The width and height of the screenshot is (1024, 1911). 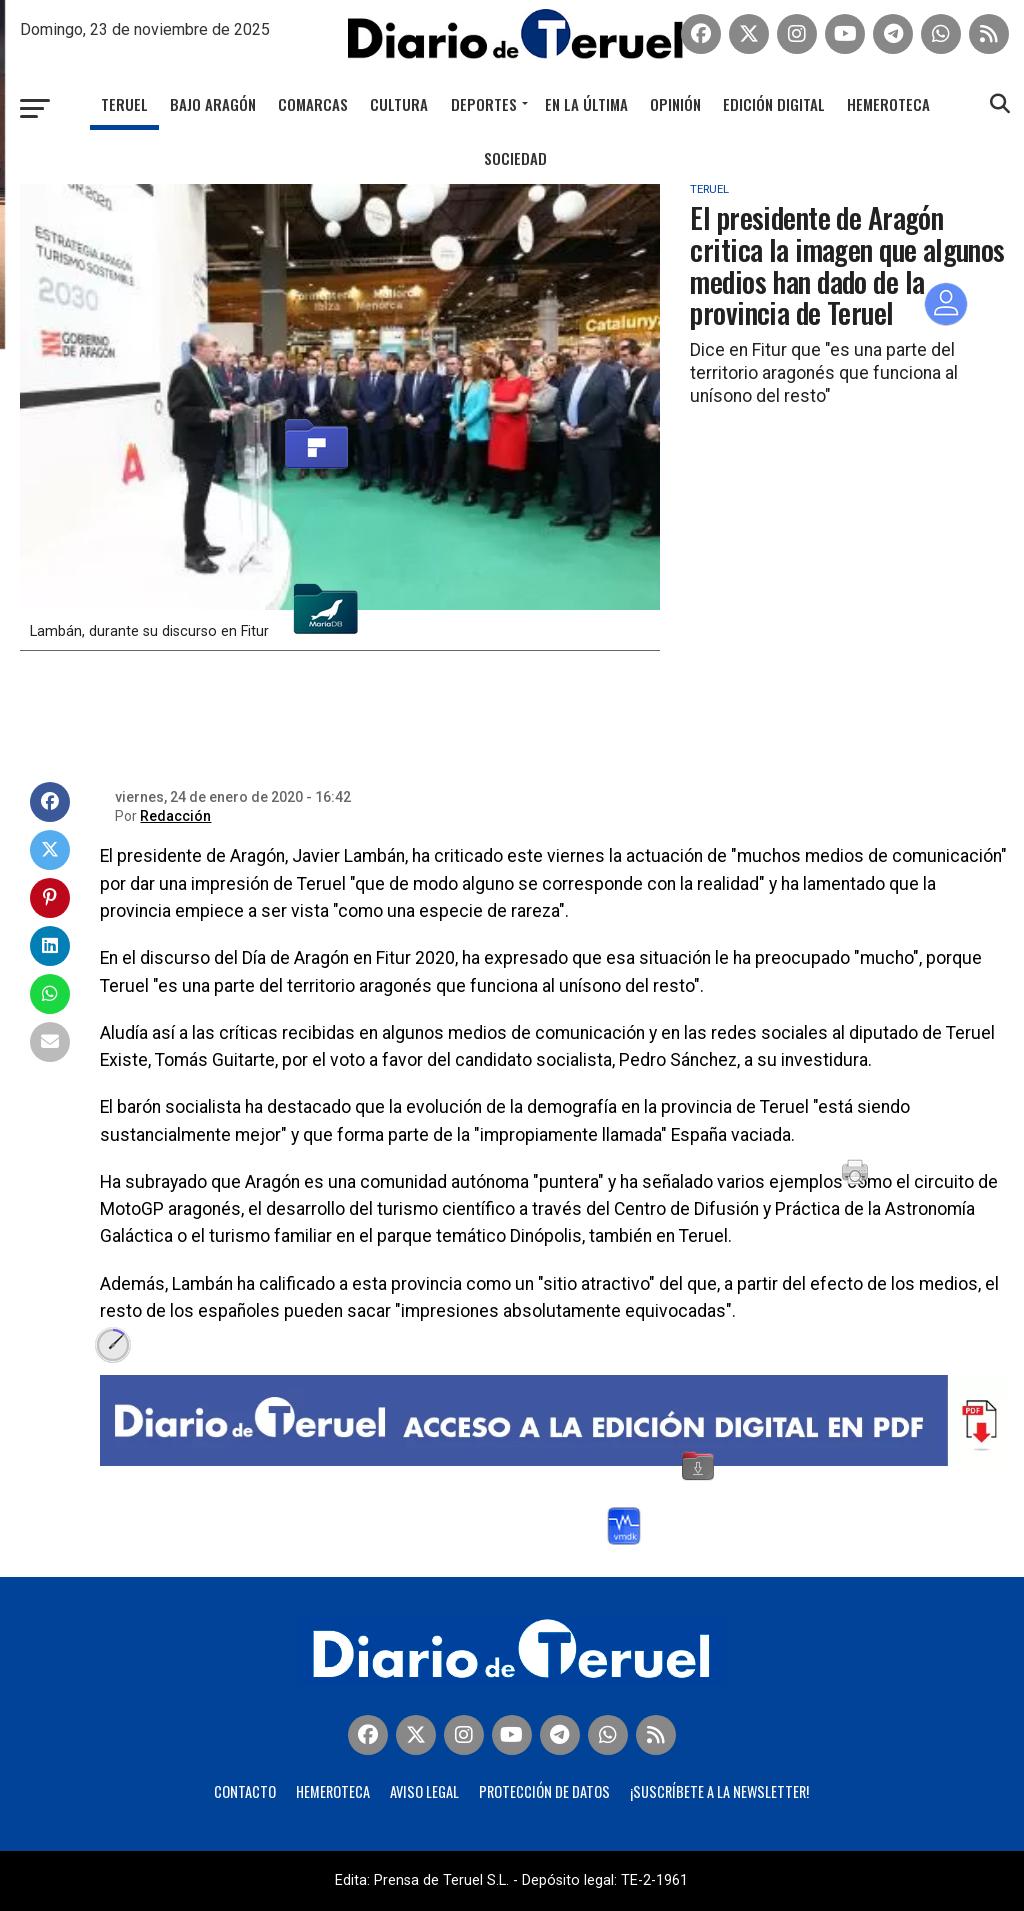 What do you see at coordinates (946, 304) in the screenshot?
I see `indicates a personal or user-owned item` at bounding box center [946, 304].